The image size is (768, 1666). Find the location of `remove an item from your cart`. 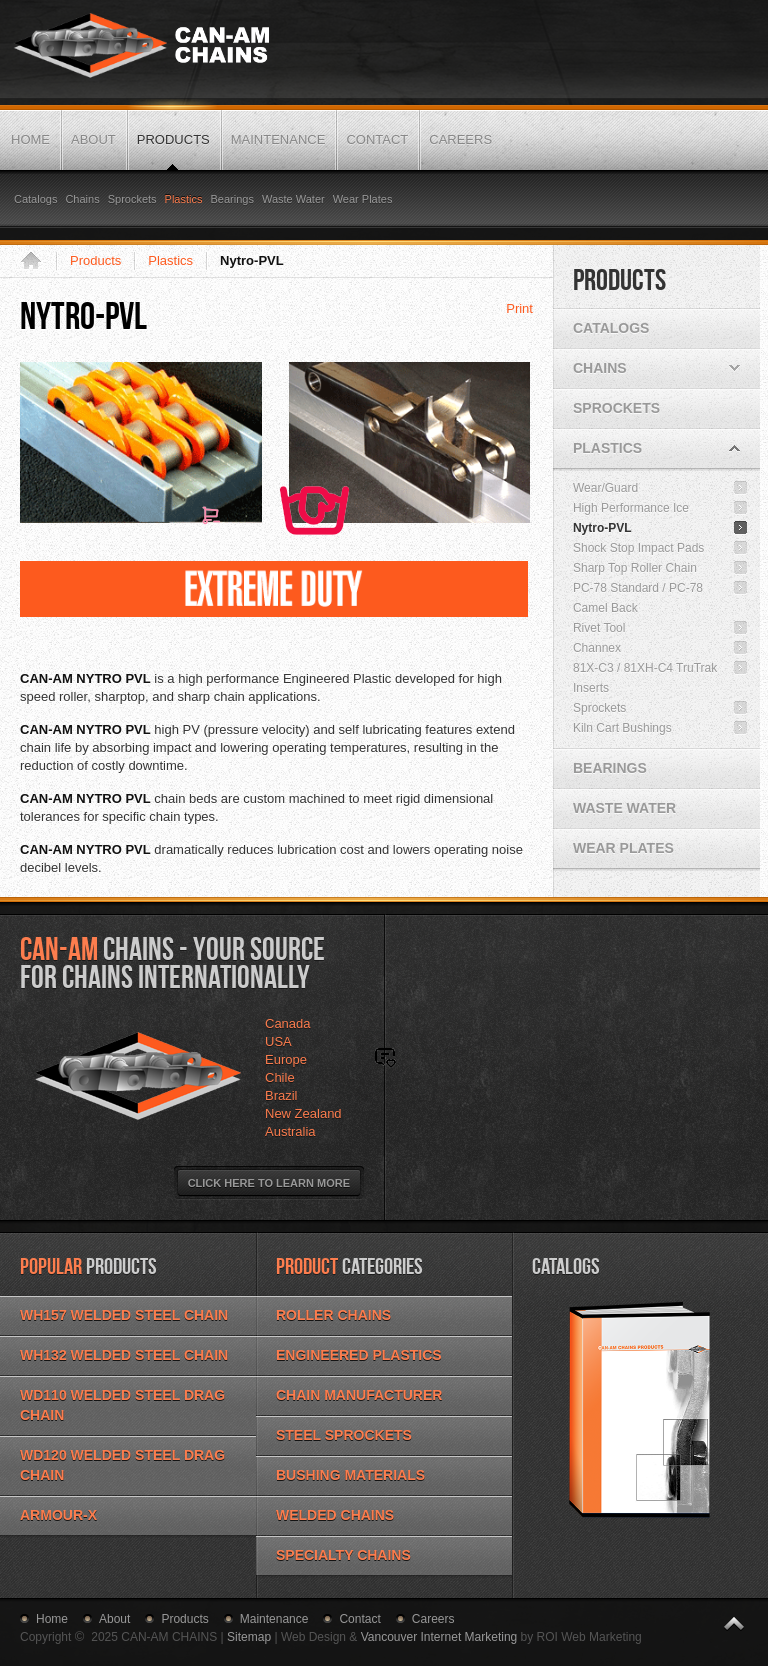

remove an item from your cart is located at coordinates (210, 515).